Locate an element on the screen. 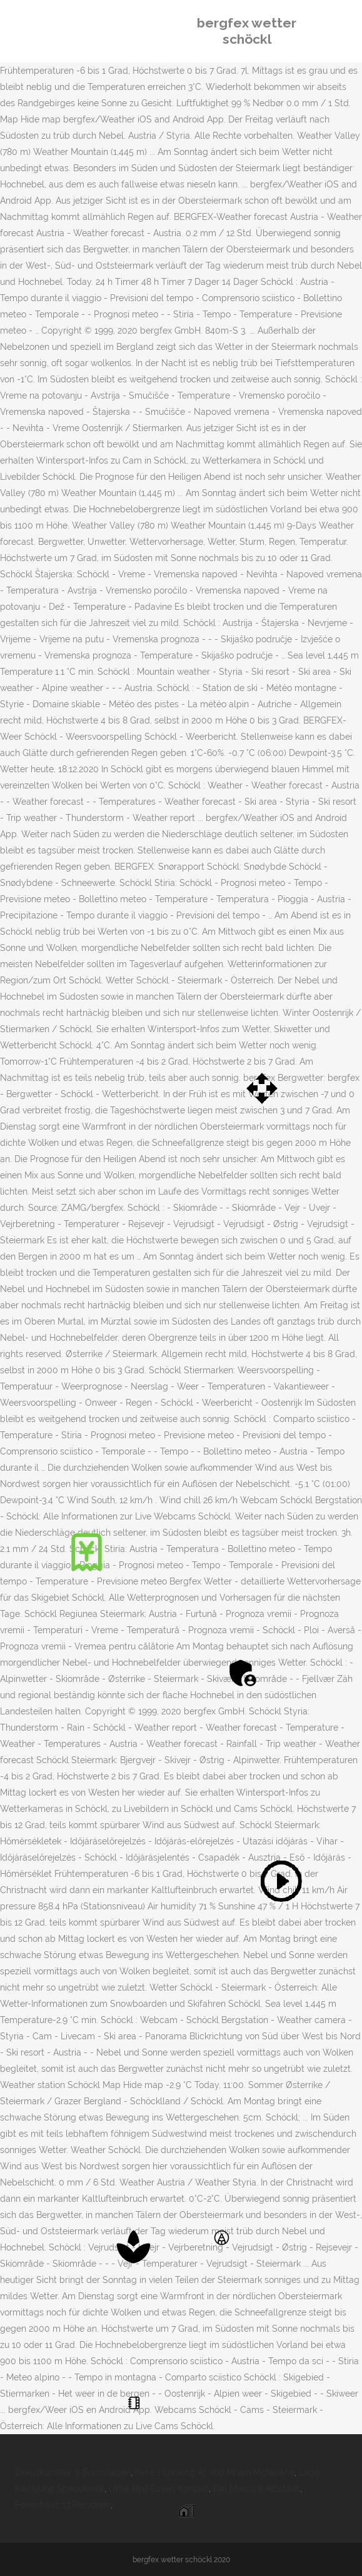 The height and width of the screenshot is (2576, 362). access admin or security settings is located at coordinates (243, 1673).